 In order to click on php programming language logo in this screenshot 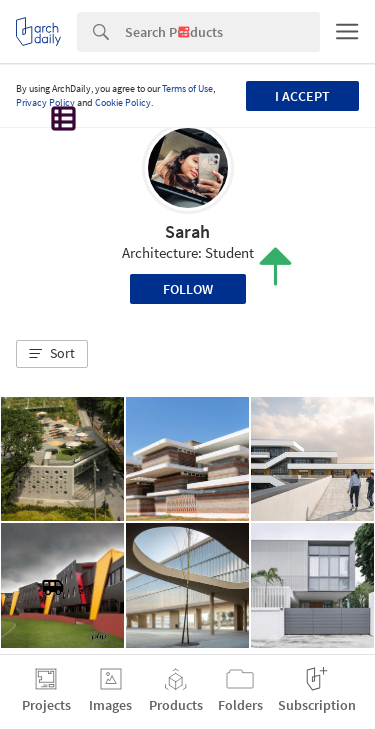, I will do `click(99, 637)`.